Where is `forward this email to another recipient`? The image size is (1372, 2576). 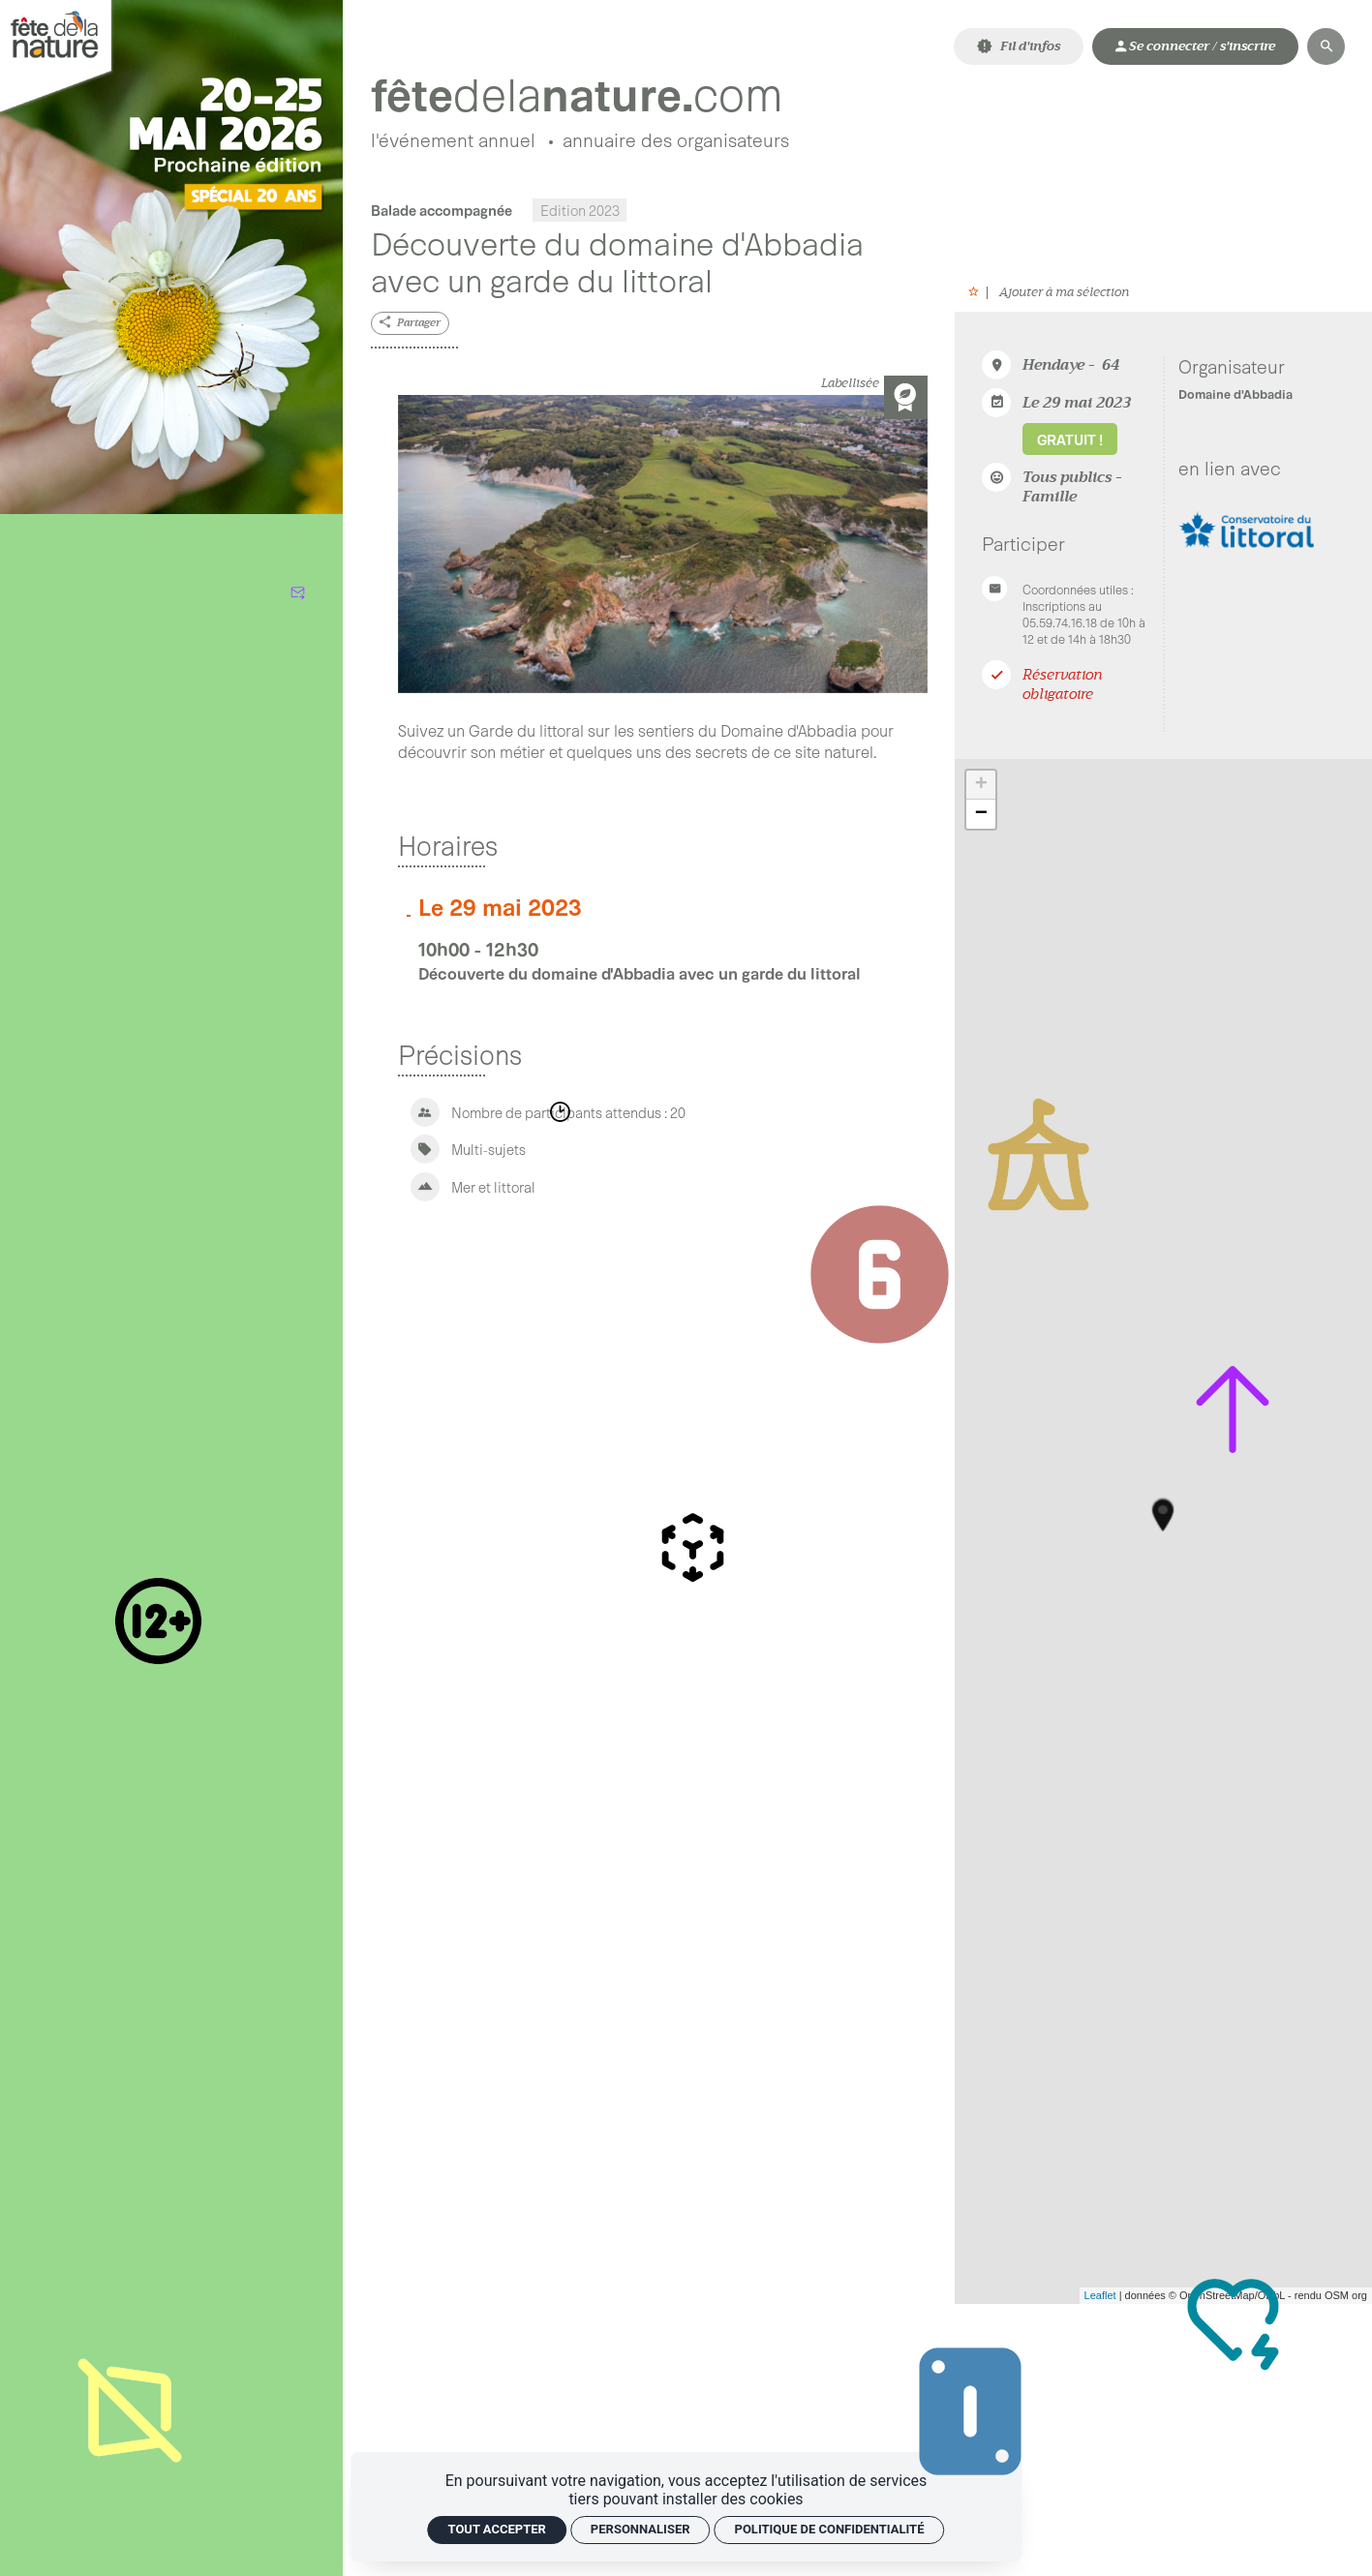
forward this email to another recipient is located at coordinates (297, 592).